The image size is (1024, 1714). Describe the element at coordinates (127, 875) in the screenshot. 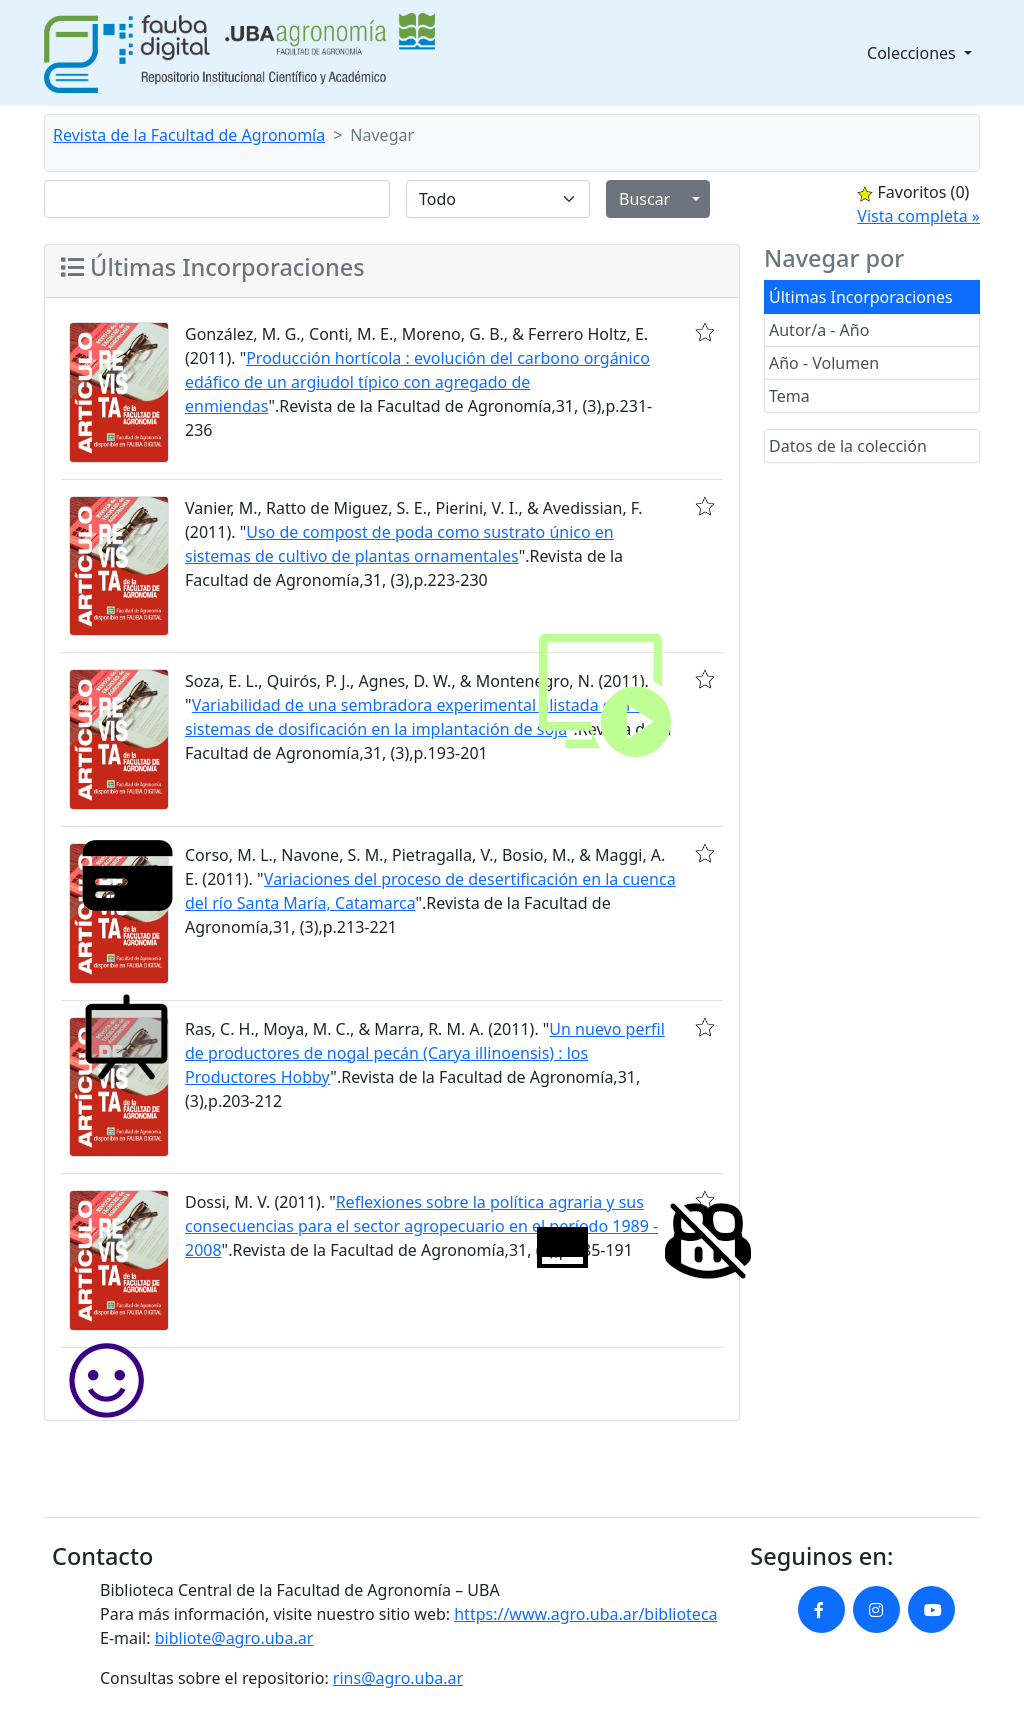

I see `access payment methods` at that location.